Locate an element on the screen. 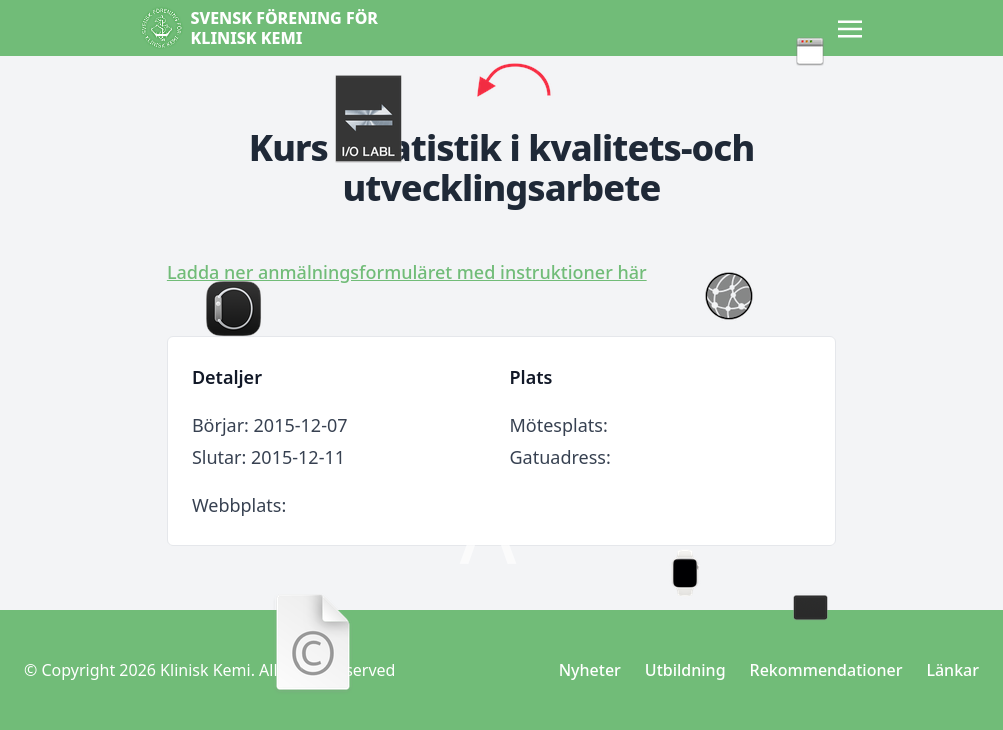  open the Apple Watch app is located at coordinates (233, 308).